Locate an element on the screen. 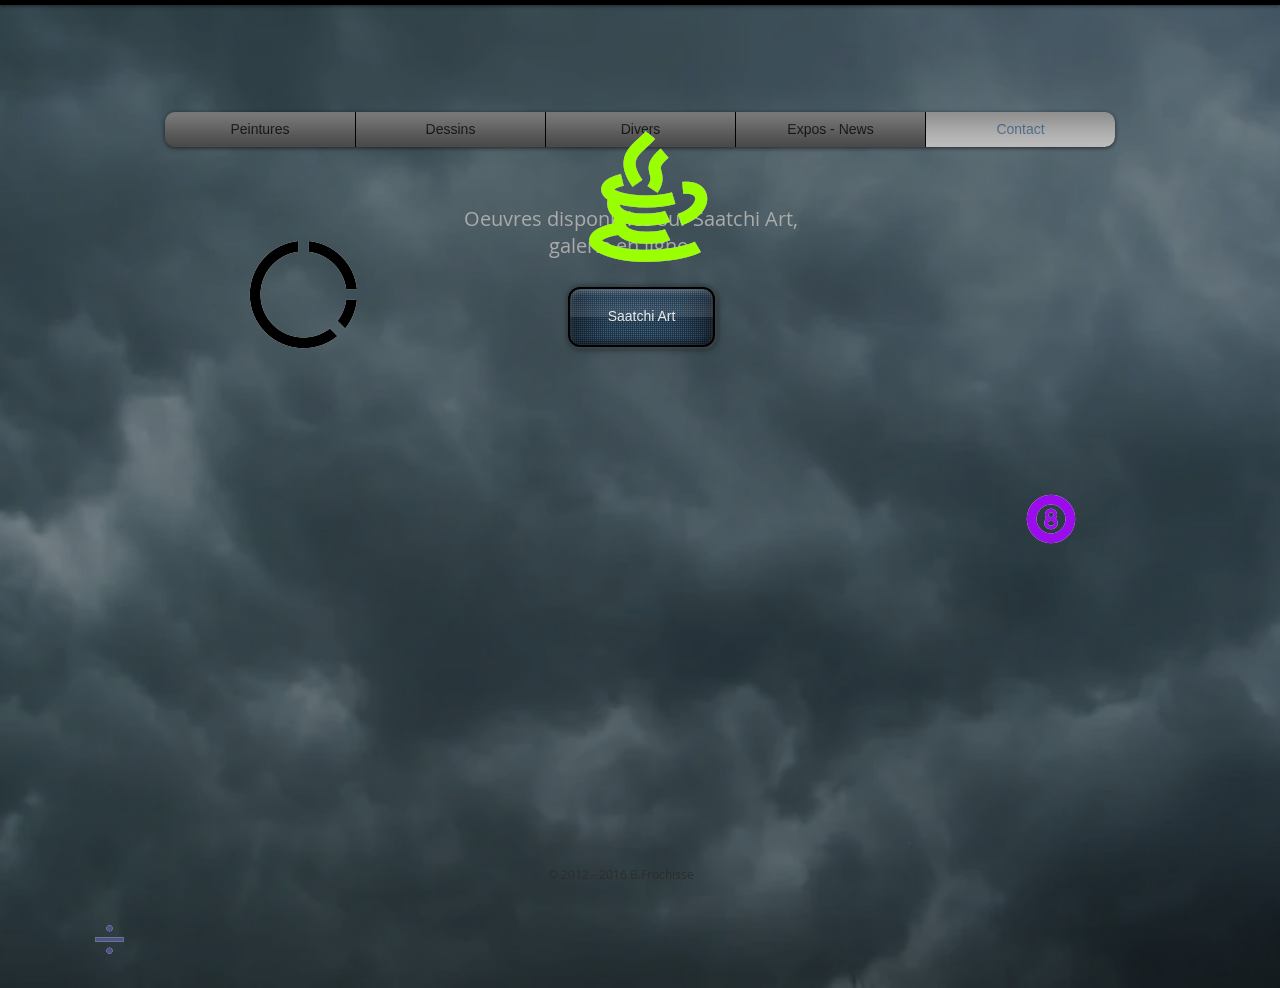  perform division calculation is located at coordinates (109, 939).